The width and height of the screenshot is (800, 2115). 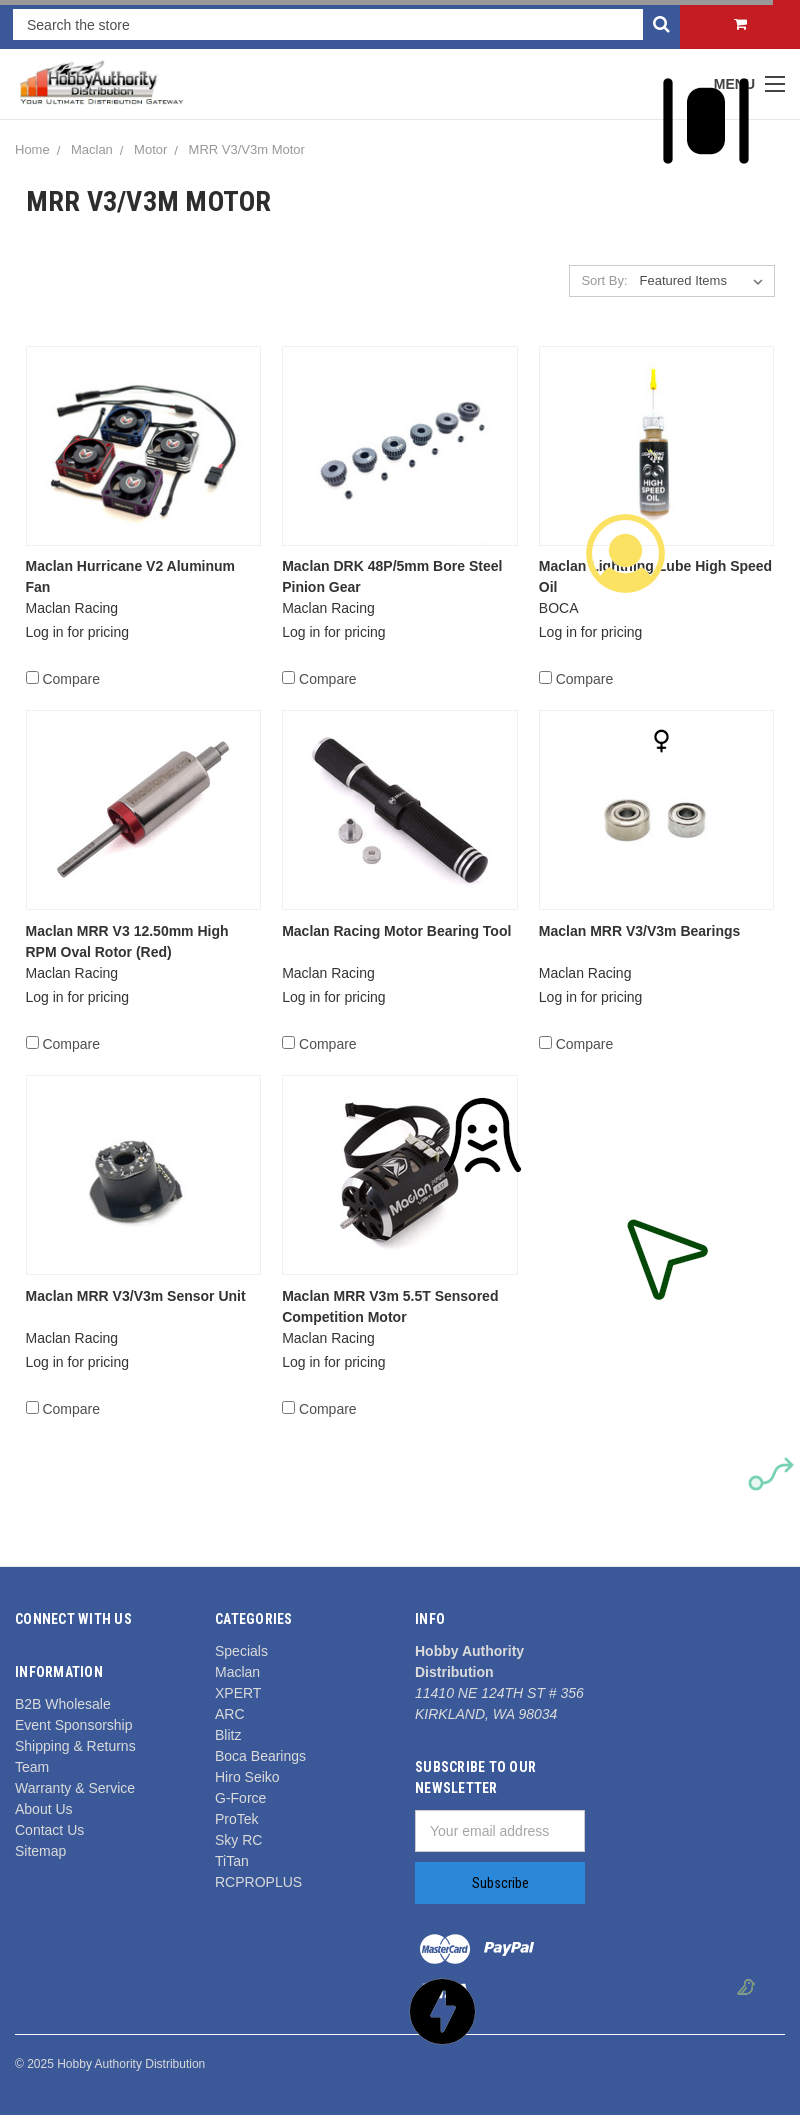 What do you see at coordinates (661, 1253) in the screenshot?
I see `tap to navigate to a destination` at bounding box center [661, 1253].